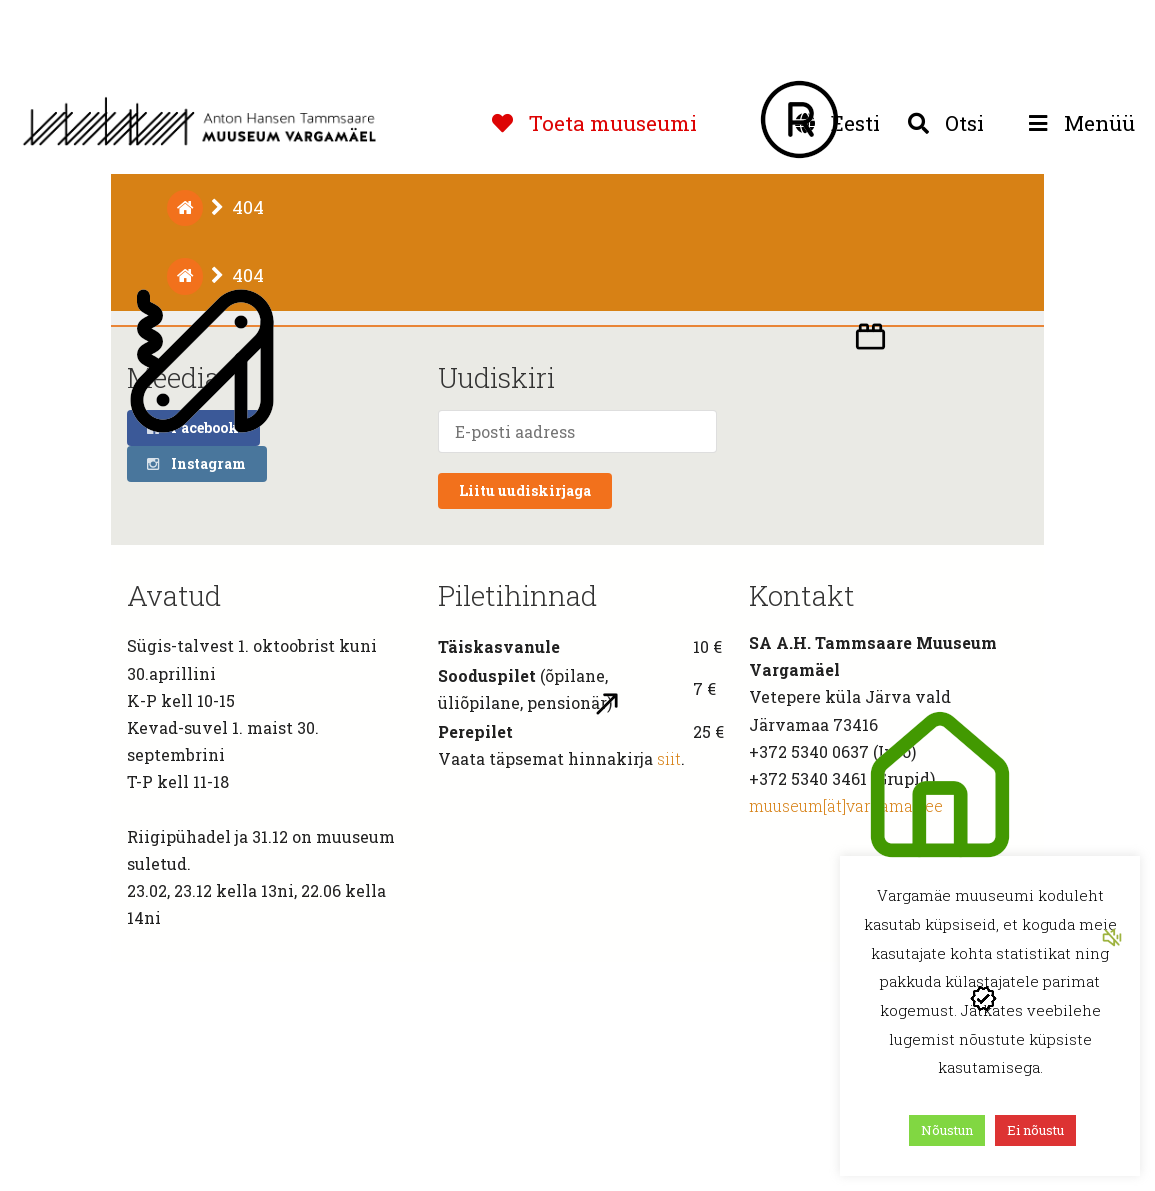 The image size is (1155, 1191). Describe the element at coordinates (940, 788) in the screenshot. I see `navigate to home screen` at that location.